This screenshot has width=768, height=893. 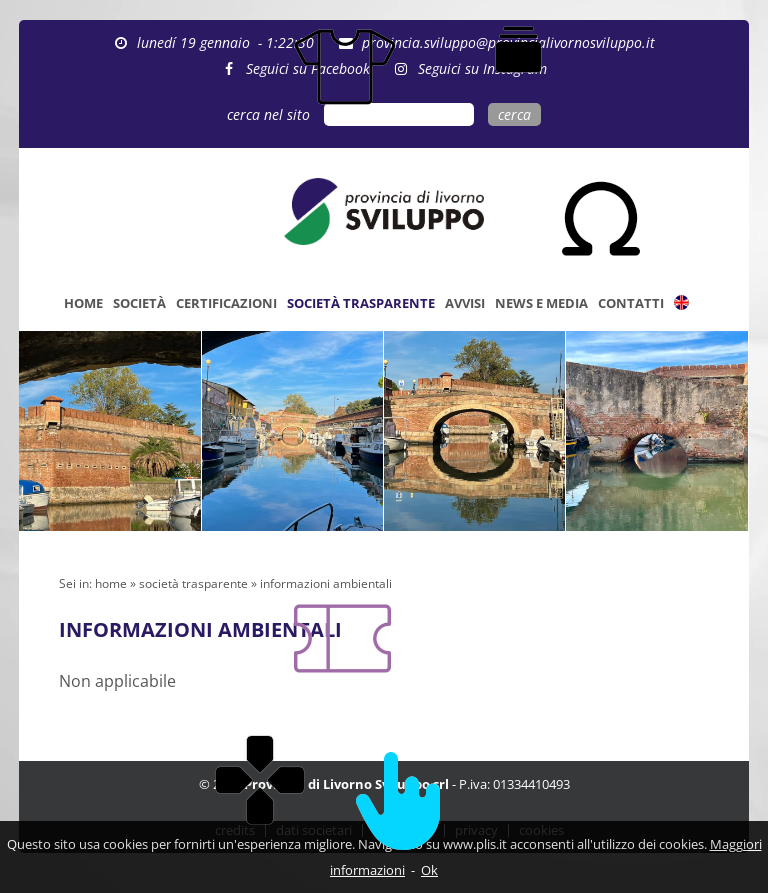 I want to click on represents the omega symbol in mathematical or scientific contexts, so click(x=601, y=221).